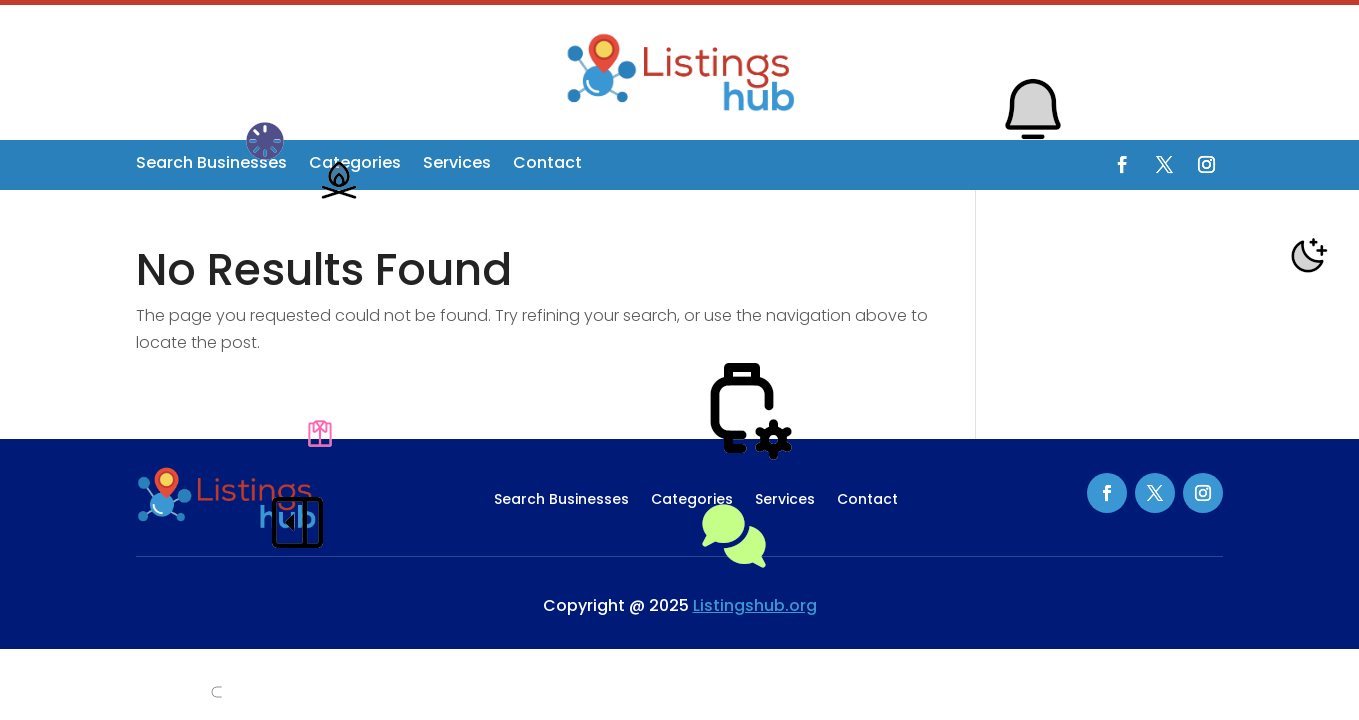  Describe the element at coordinates (734, 536) in the screenshot. I see `open chat or messaging` at that location.